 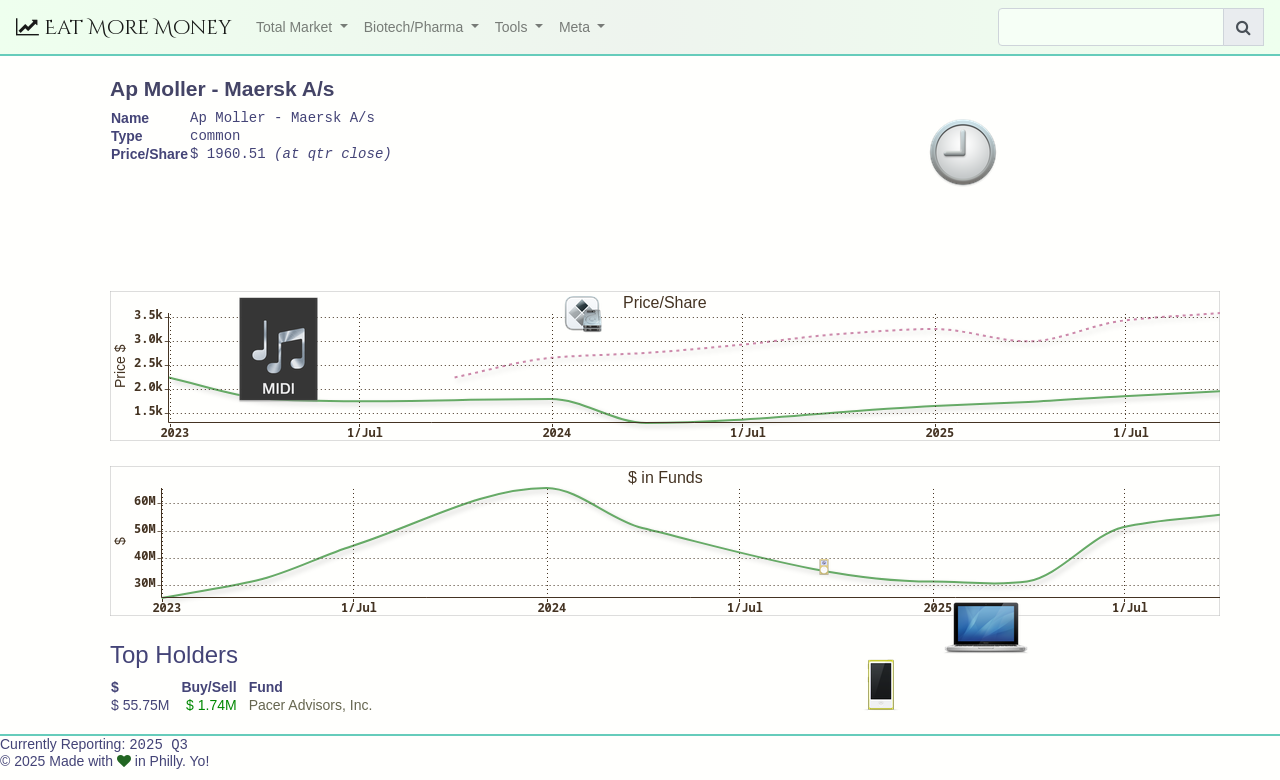 I want to click on indicates a connected iPod nano device, so click(x=881, y=685).